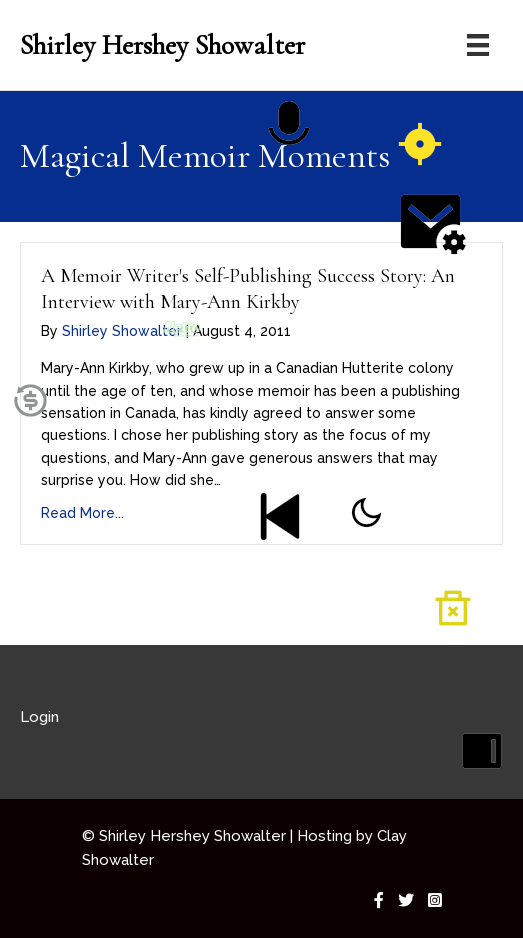 The width and height of the screenshot is (523, 938). Describe the element at coordinates (482, 751) in the screenshot. I see `switch to right sidebar layout` at that location.